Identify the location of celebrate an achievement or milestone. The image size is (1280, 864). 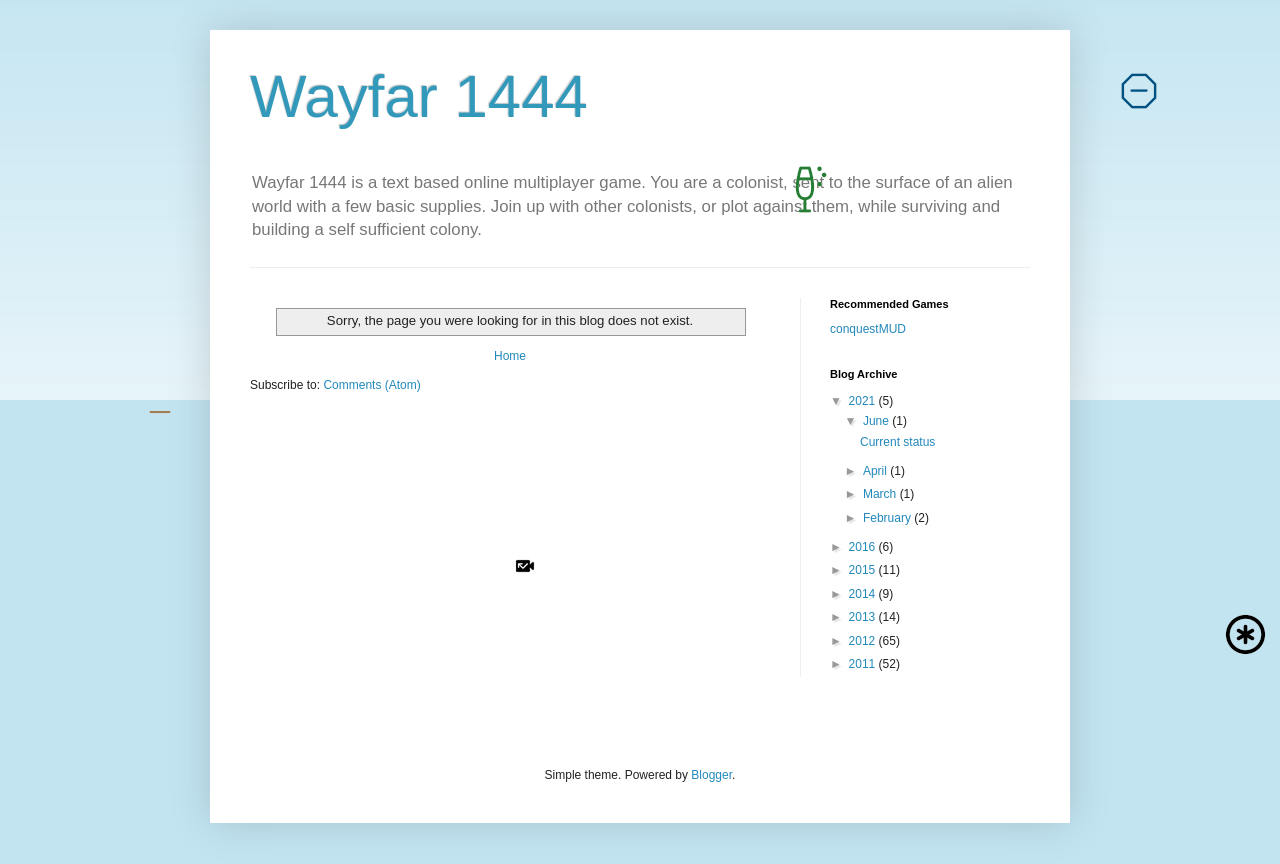
(806, 189).